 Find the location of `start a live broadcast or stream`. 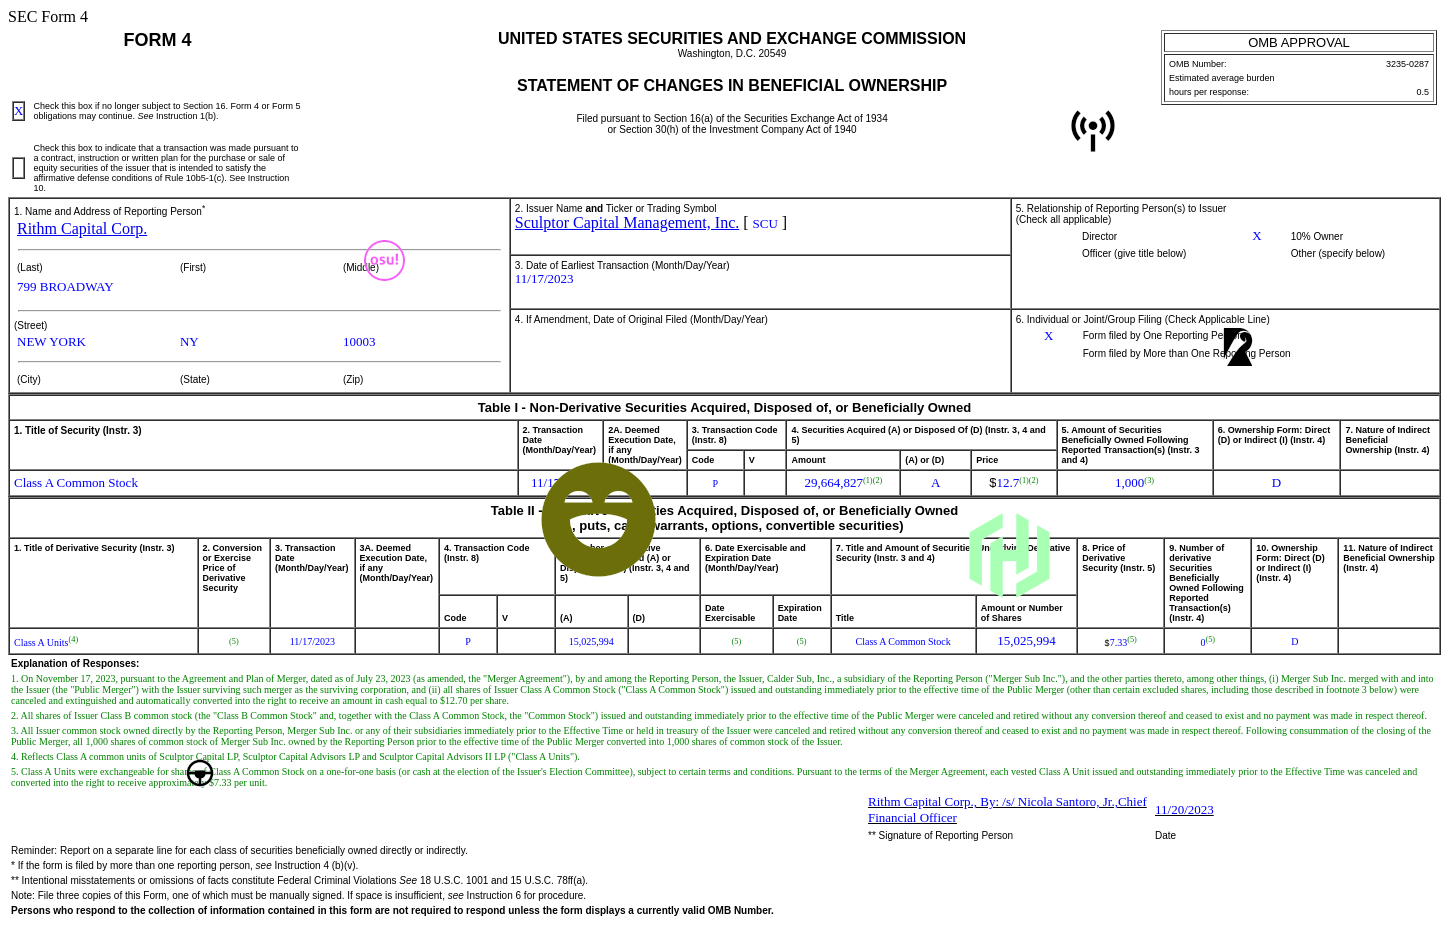

start a live broadcast or stream is located at coordinates (1093, 130).